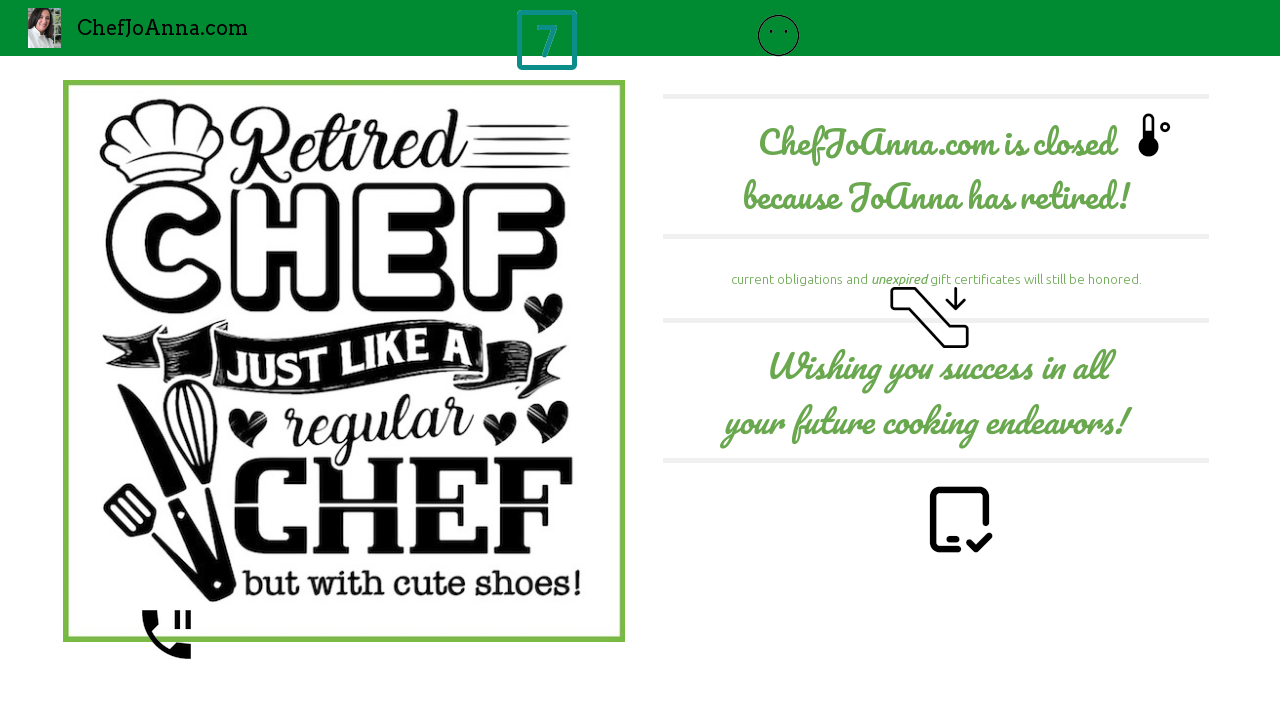  What do you see at coordinates (1150, 135) in the screenshot?
I see `view current temperature` at bounding box center [1150, 135].